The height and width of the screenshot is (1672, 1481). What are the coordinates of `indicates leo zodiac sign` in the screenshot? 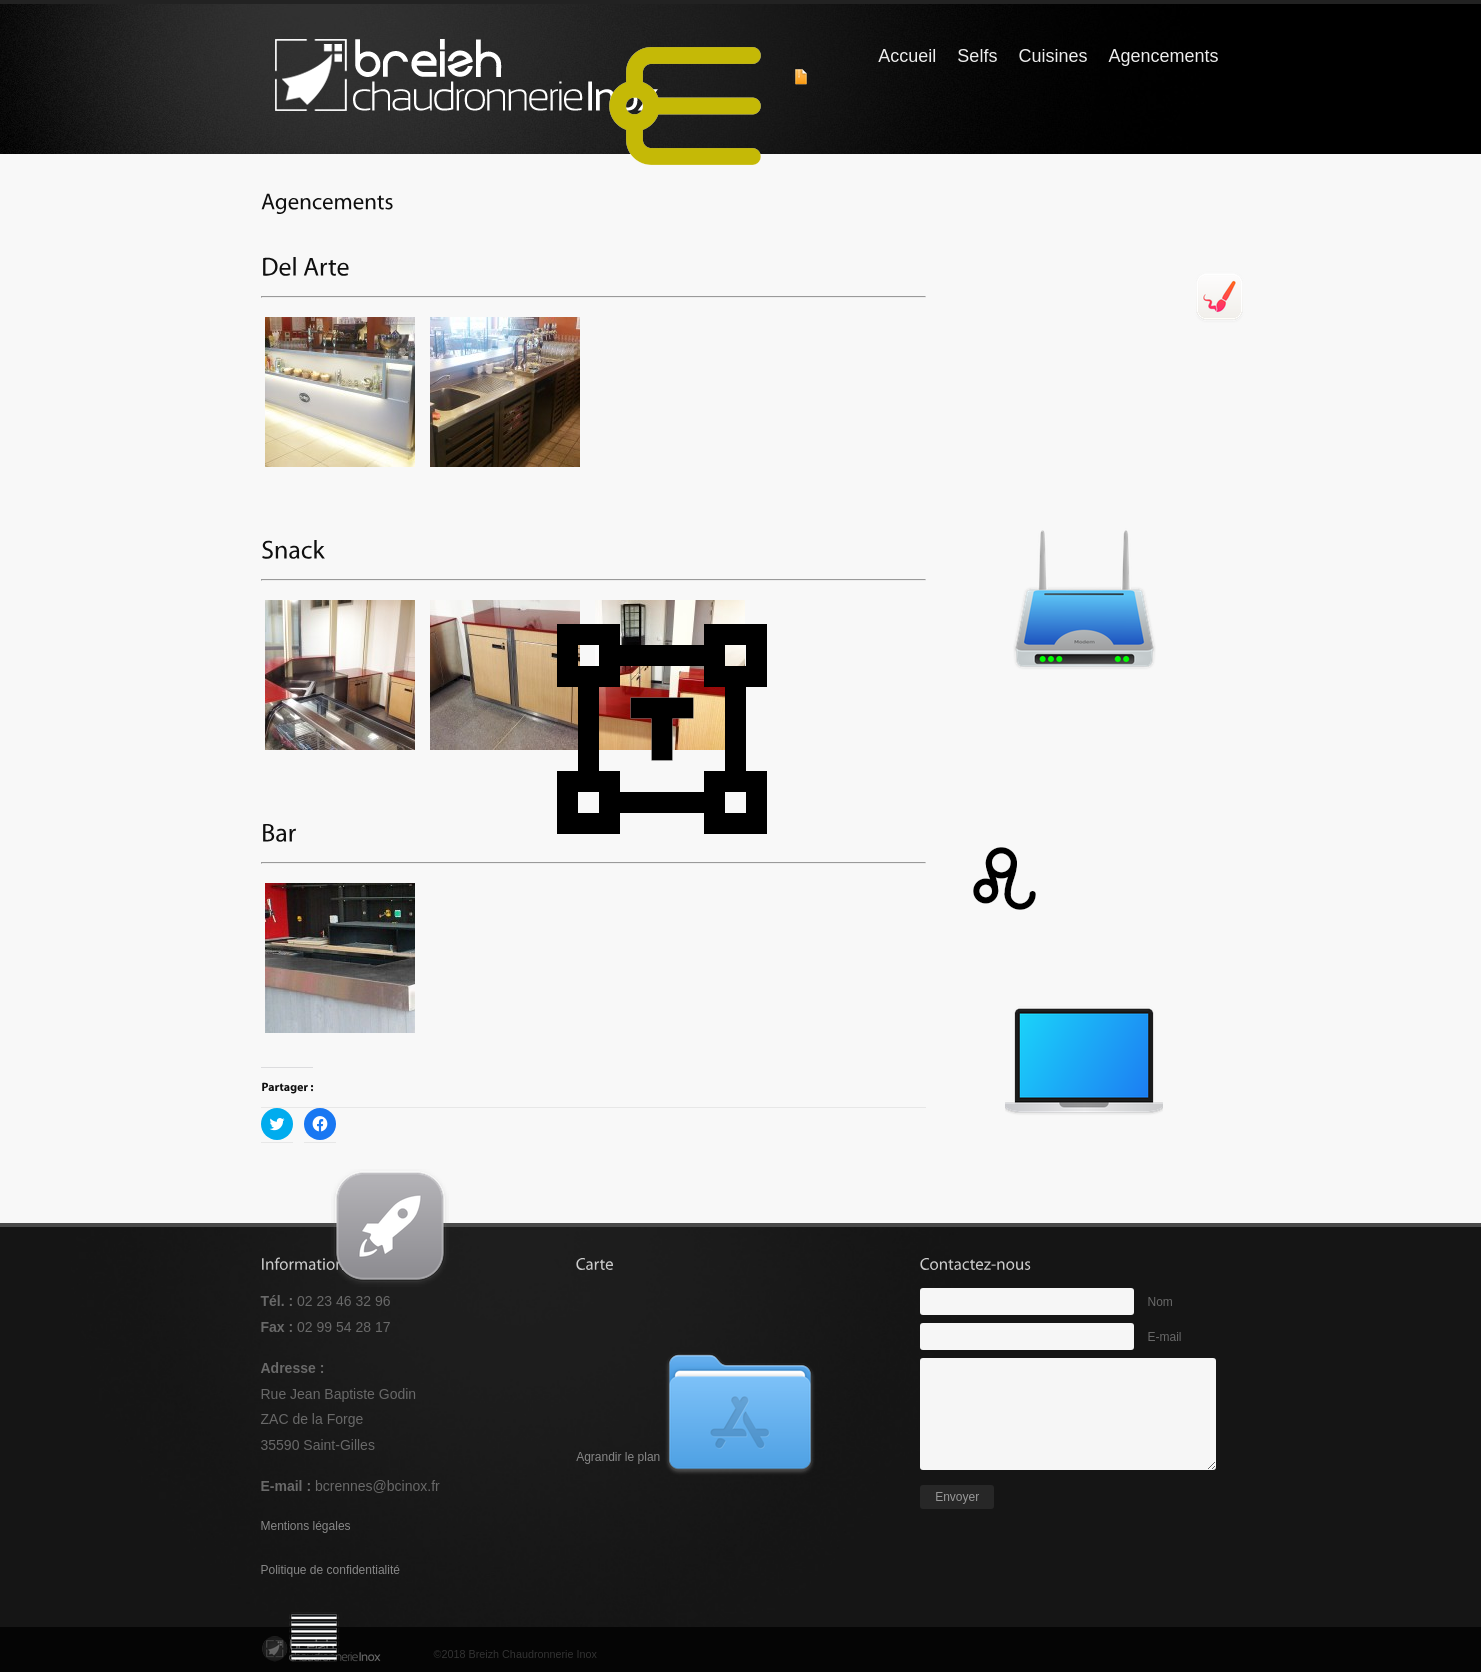 It's located at (1004, 878).